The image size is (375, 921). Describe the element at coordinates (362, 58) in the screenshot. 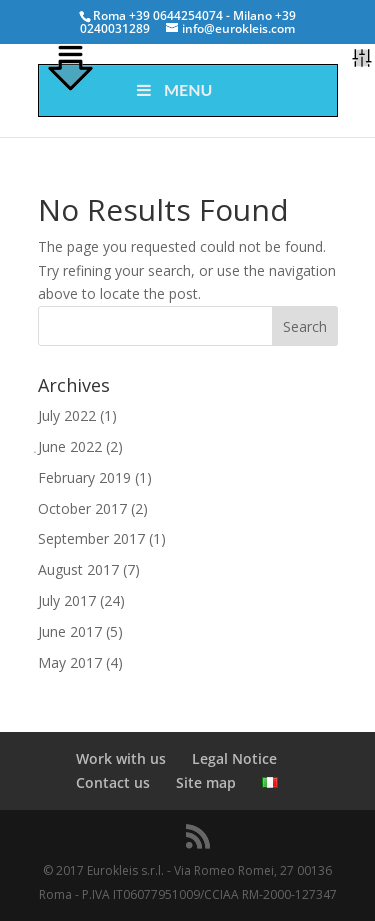

I see `adjust settings or preferences` at that location.